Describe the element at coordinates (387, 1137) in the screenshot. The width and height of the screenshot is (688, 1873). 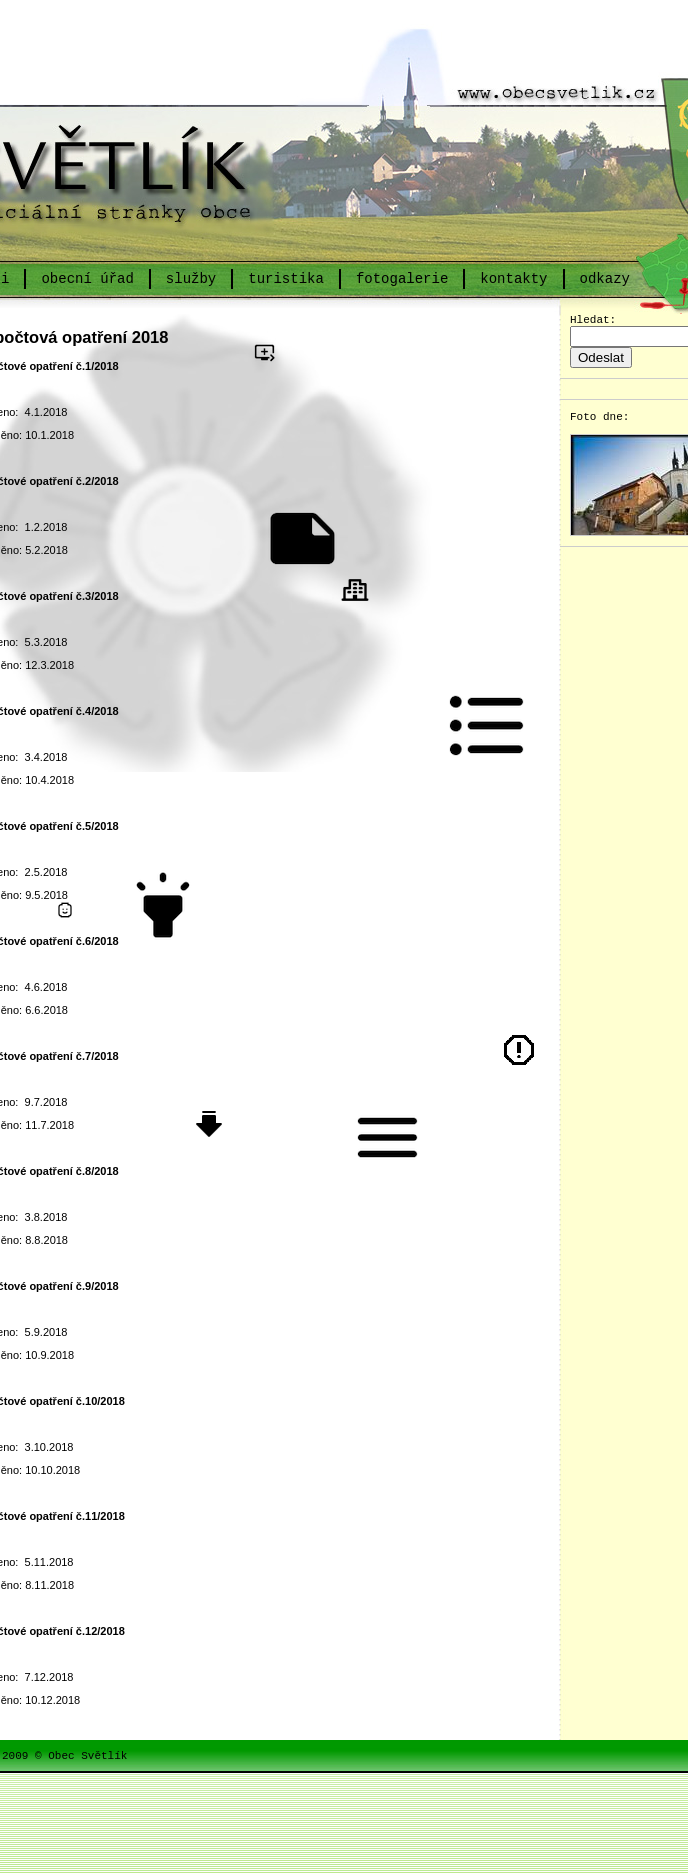
I see `open navigation menu` at that location.